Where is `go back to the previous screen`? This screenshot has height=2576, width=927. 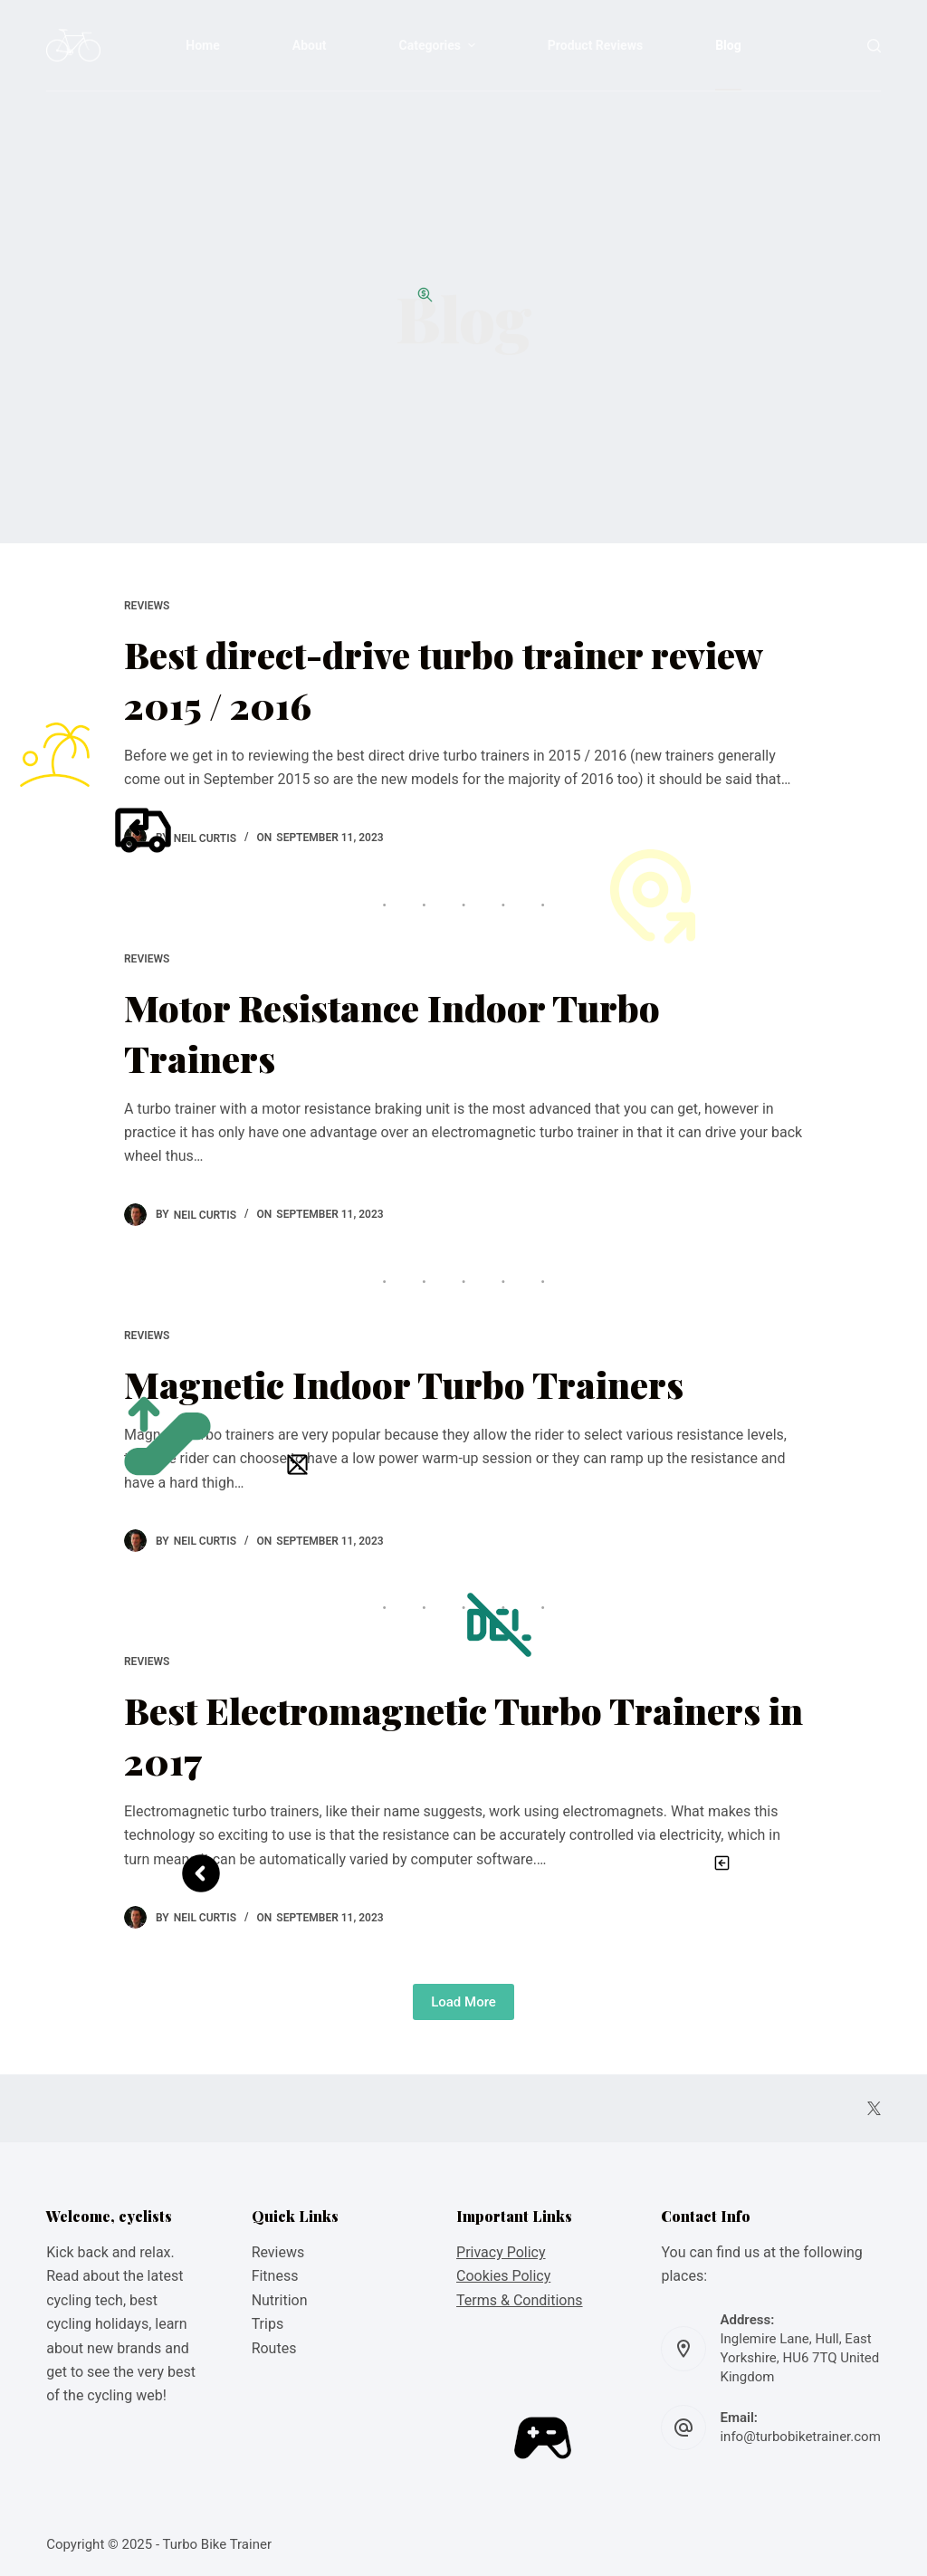
go back to the previous screen is located at coordinates (201, 1873).